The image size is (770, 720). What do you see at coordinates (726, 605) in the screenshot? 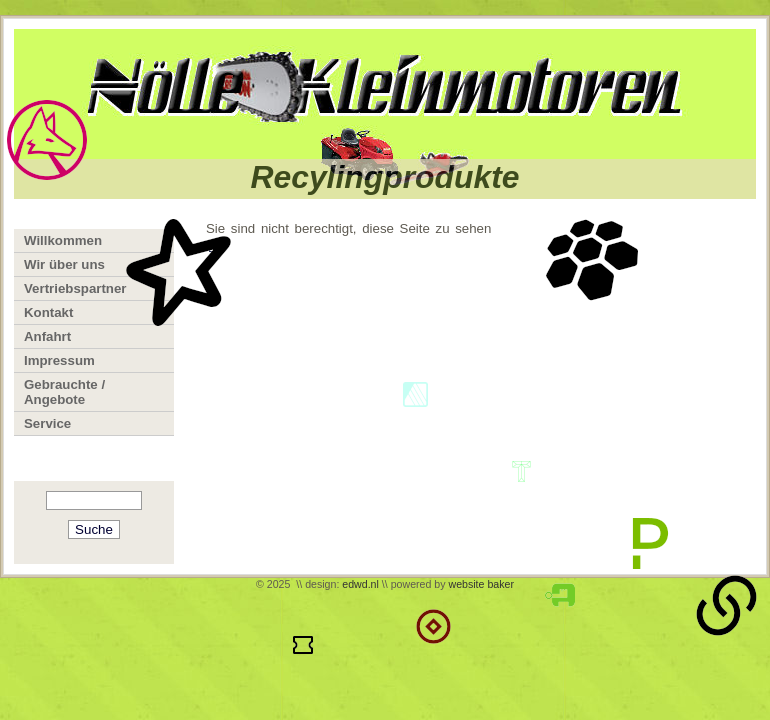
I see `view linked accounts or connections` at bounding box center [726, 605].